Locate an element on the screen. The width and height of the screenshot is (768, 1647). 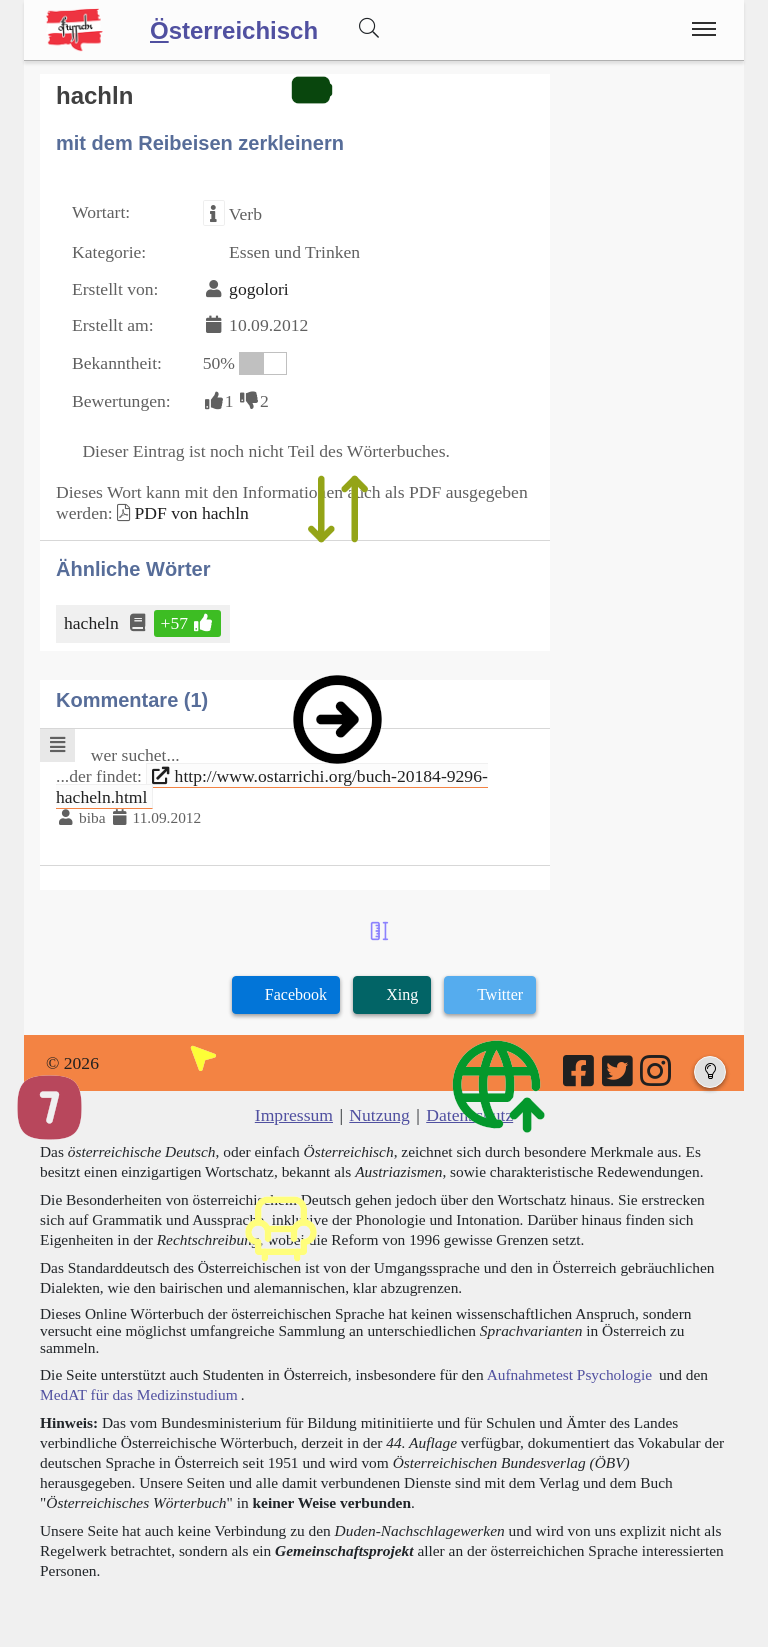
indicates current battery level is located at coordinates (312, 90).